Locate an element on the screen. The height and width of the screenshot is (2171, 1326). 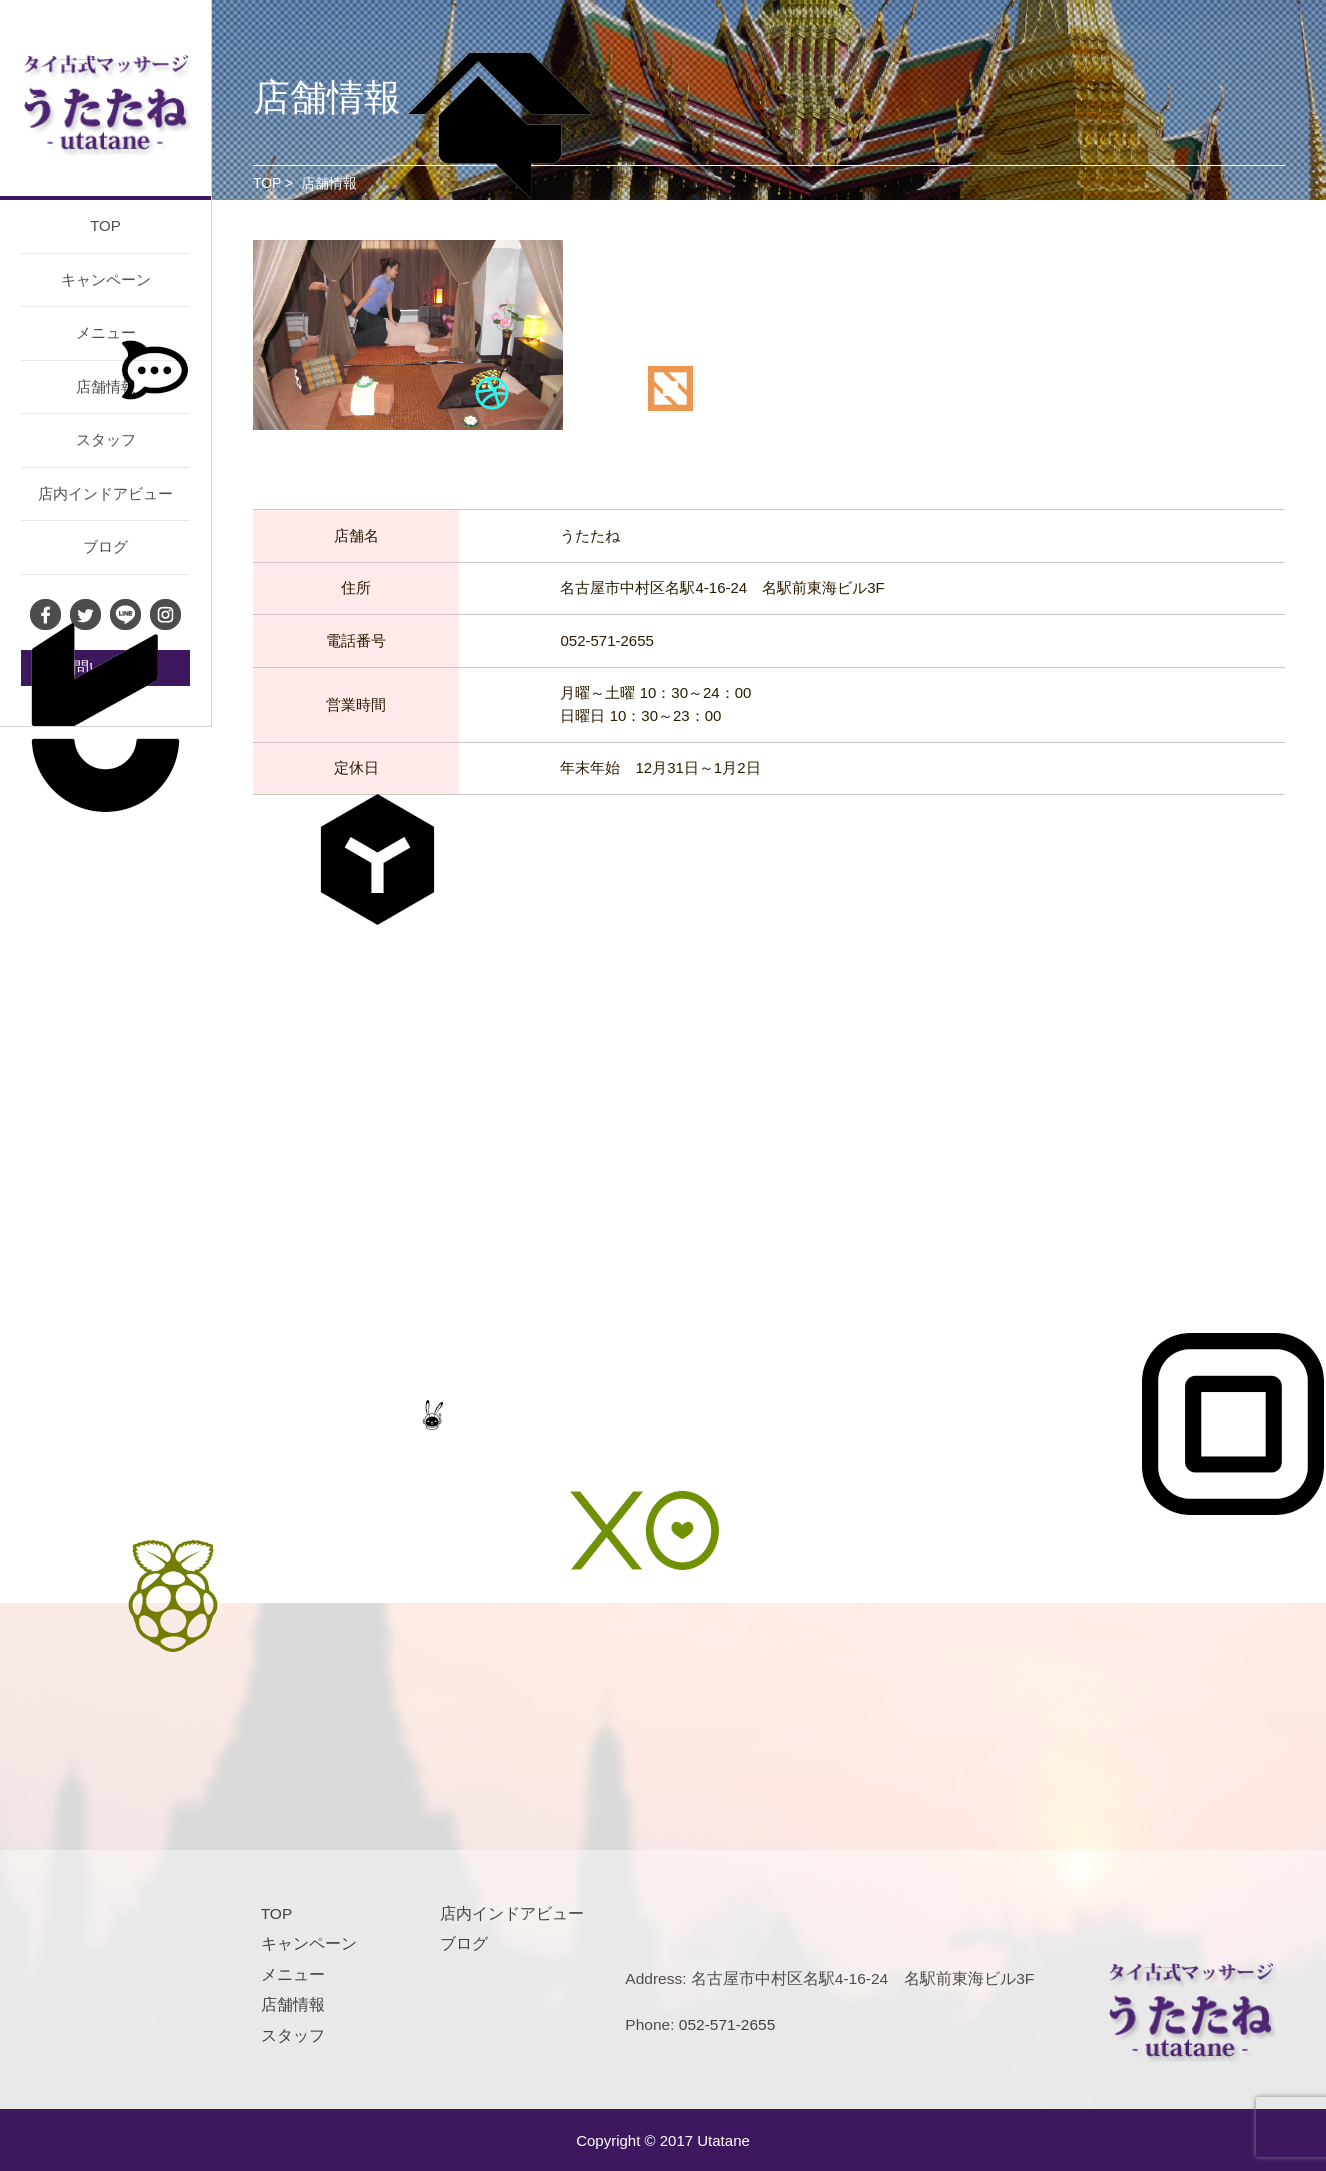
raspberry pi brand logo is located at coordinates (173, 1596).